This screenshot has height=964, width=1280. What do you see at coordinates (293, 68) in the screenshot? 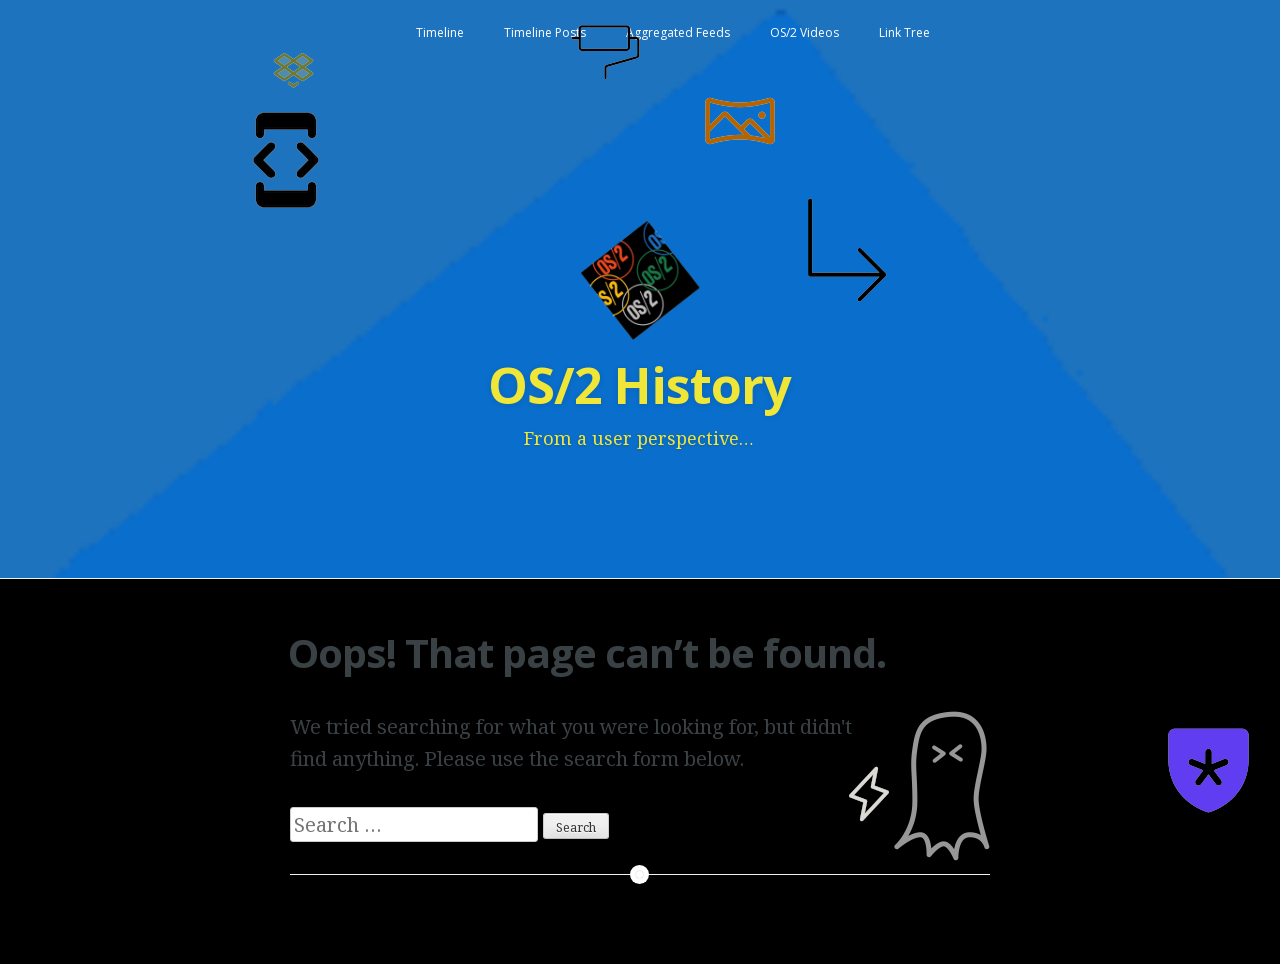
I see `access Dropbox cloud storage` at bounding box center [293, 68].